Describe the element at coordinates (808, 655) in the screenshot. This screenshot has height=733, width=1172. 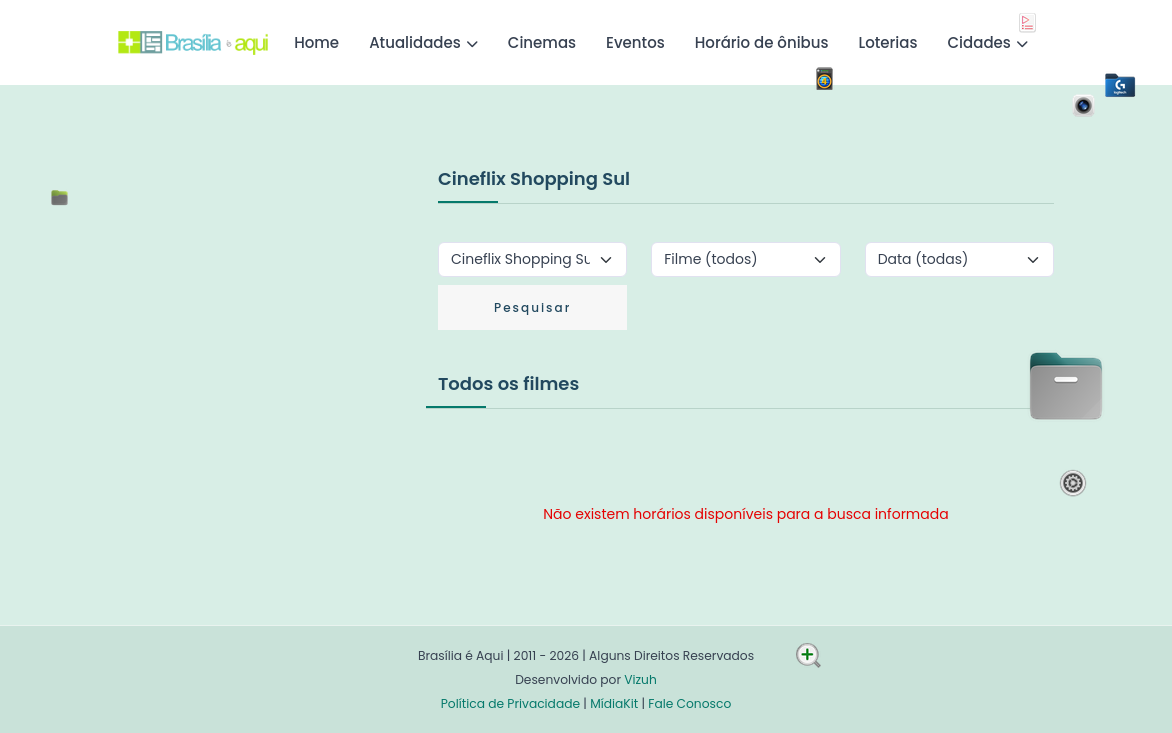
I see `zoom in on file or document content` at that location.